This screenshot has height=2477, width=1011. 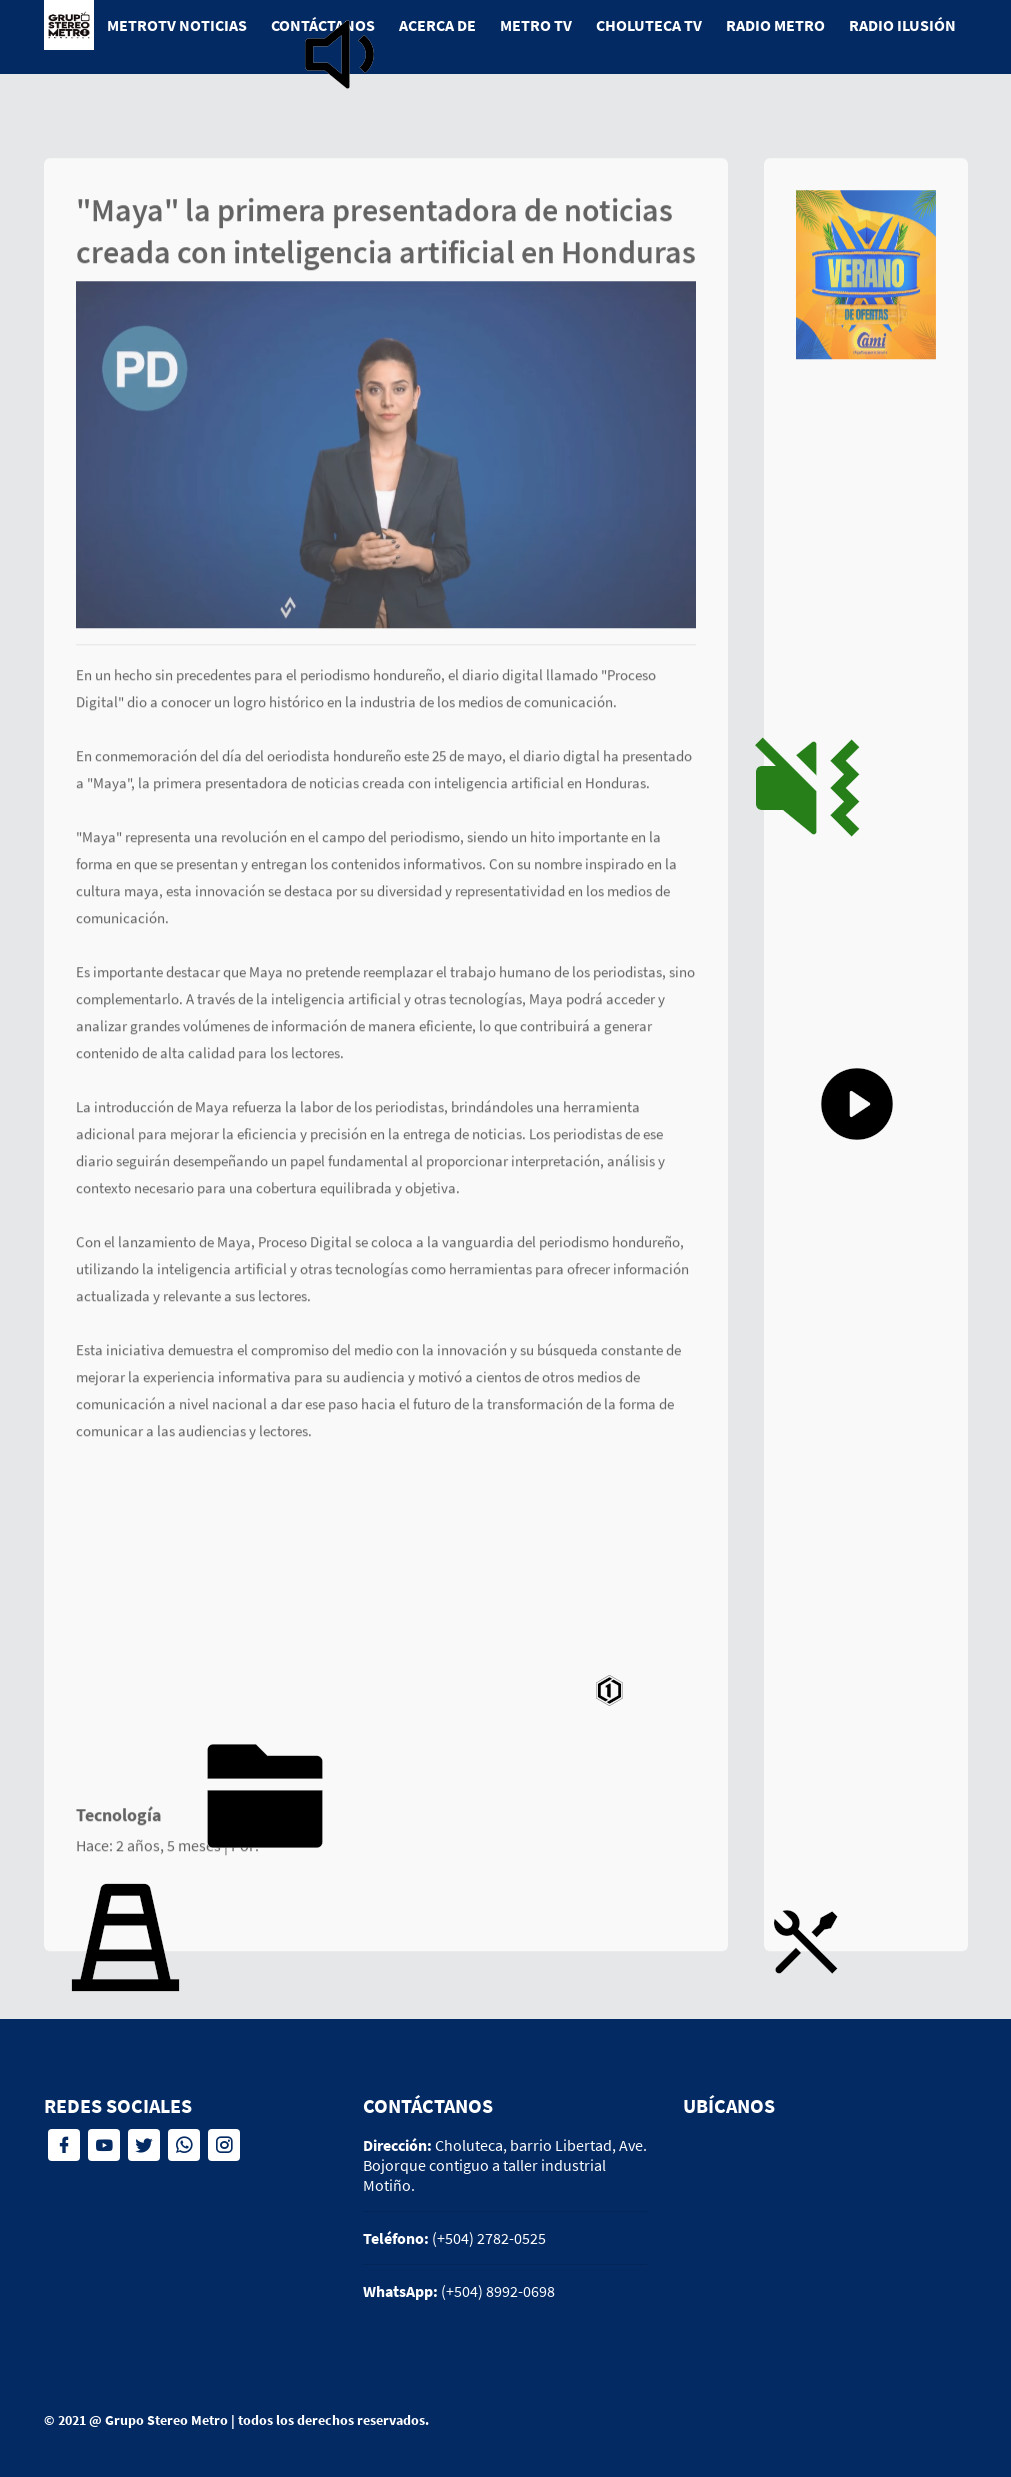 What do you see at coordinates (337, 54) in the screenshot?
I see `decrease audio volume` at bounding box center [337, 54].